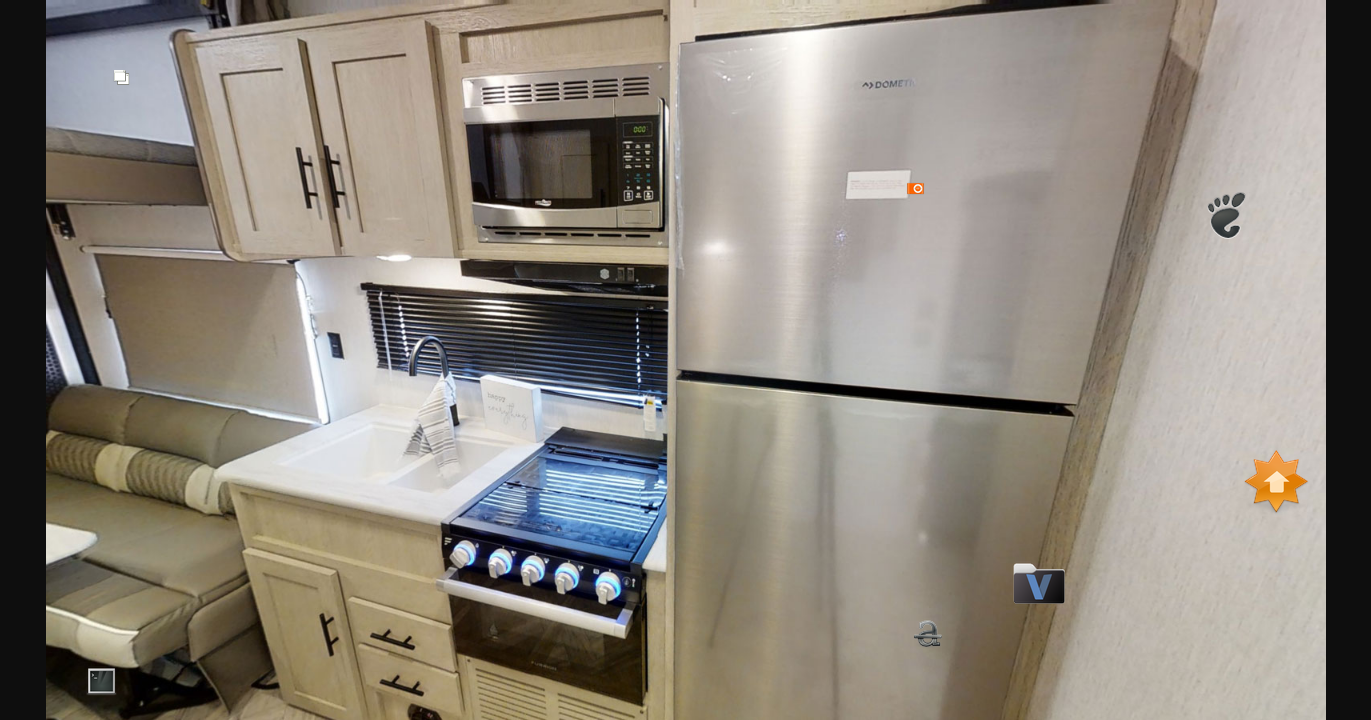 The height and width of the screenshot is (720, 1371). I want to click on open folder containing files starting with "V", so click(1039, 585).